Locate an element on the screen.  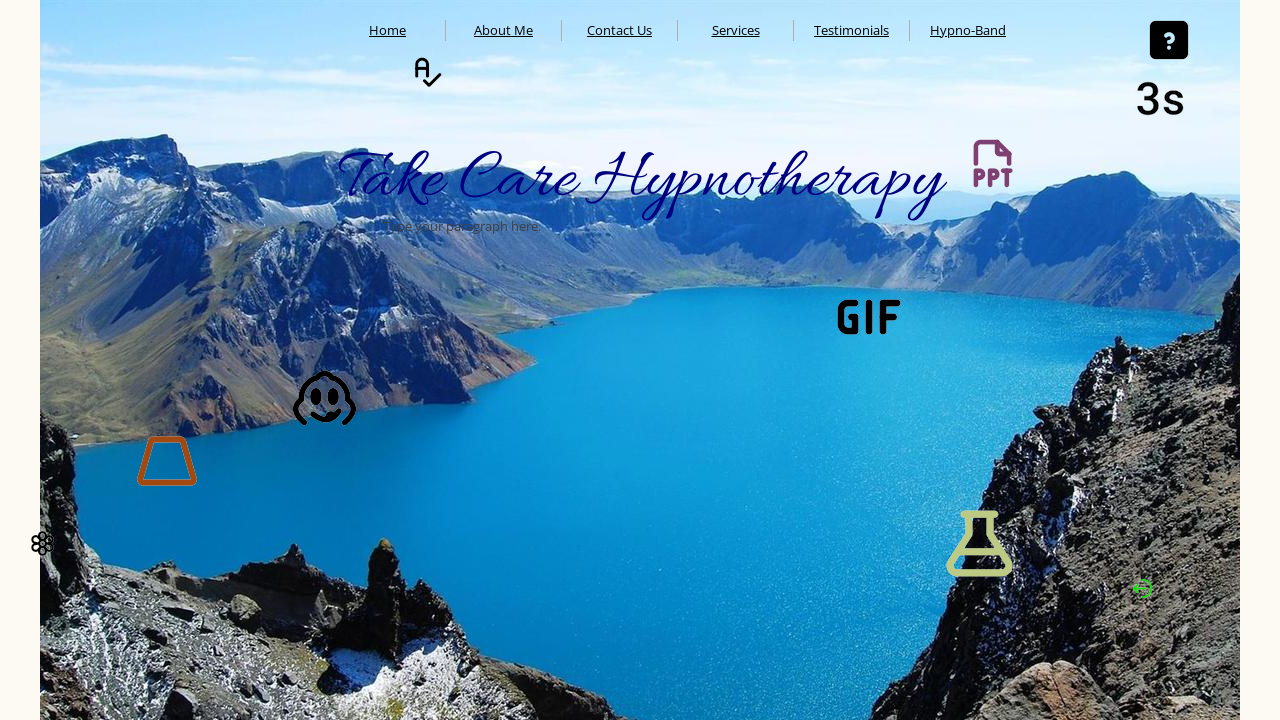
enable spellcheck for text input is located at coordinates (427, 71).